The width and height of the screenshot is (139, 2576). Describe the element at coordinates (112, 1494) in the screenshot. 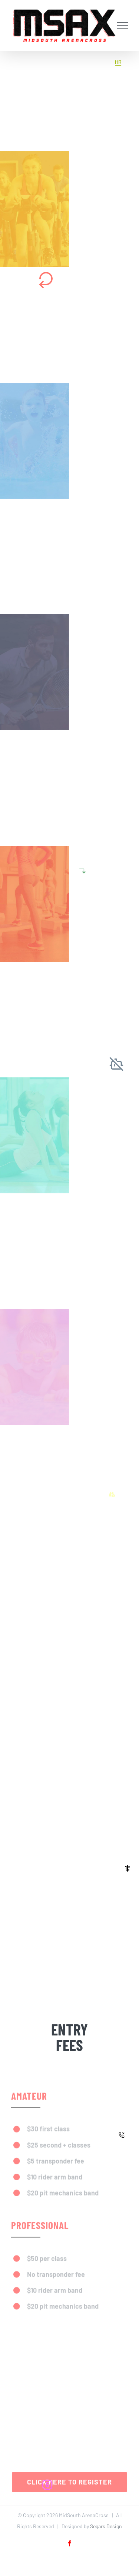

I see `road hazard or traffic warning ahead` at that location.